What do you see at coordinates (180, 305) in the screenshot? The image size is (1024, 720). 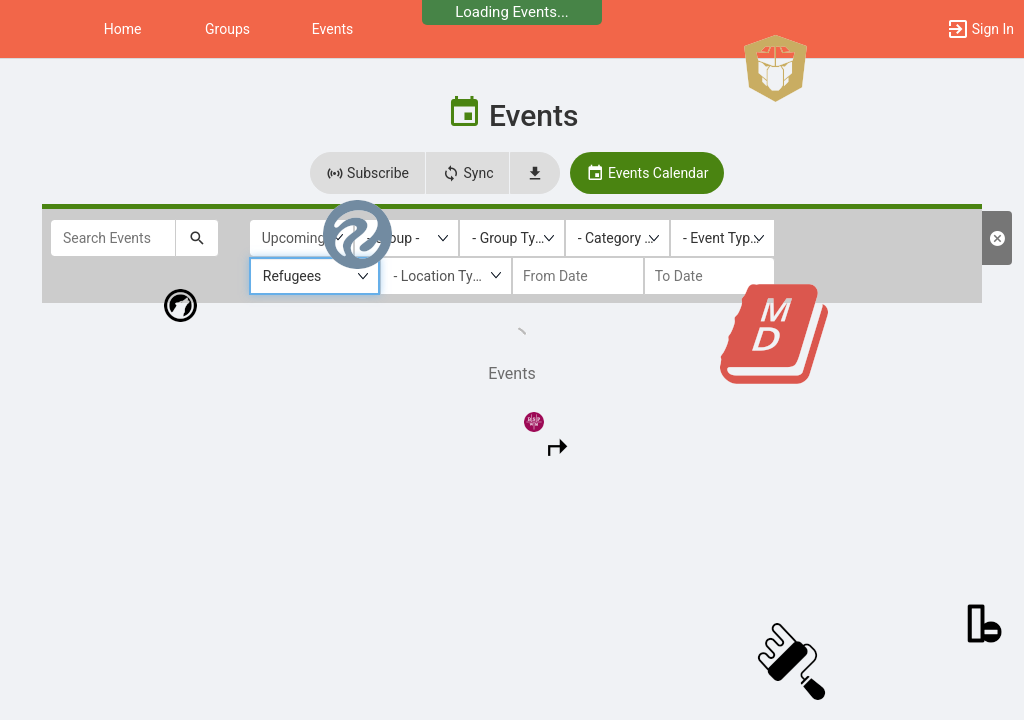 I see `open librewolf browser` at bounding box center [180, 305].